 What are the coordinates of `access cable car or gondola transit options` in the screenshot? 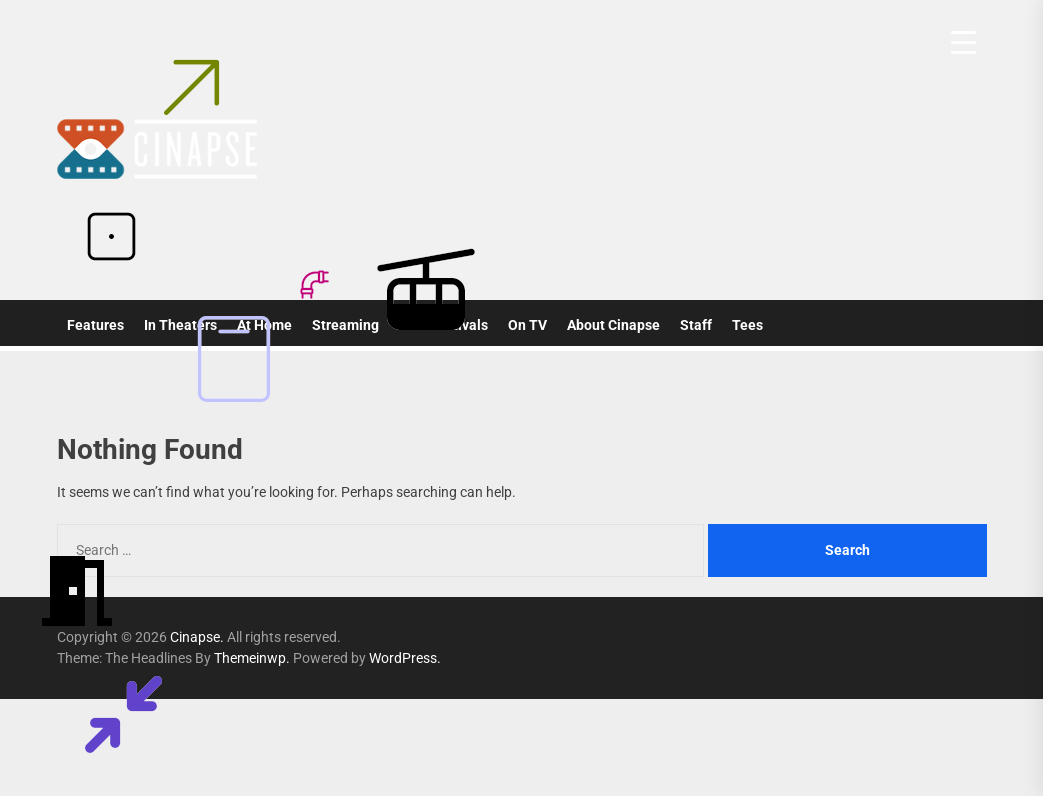 It's located at (426, 291).